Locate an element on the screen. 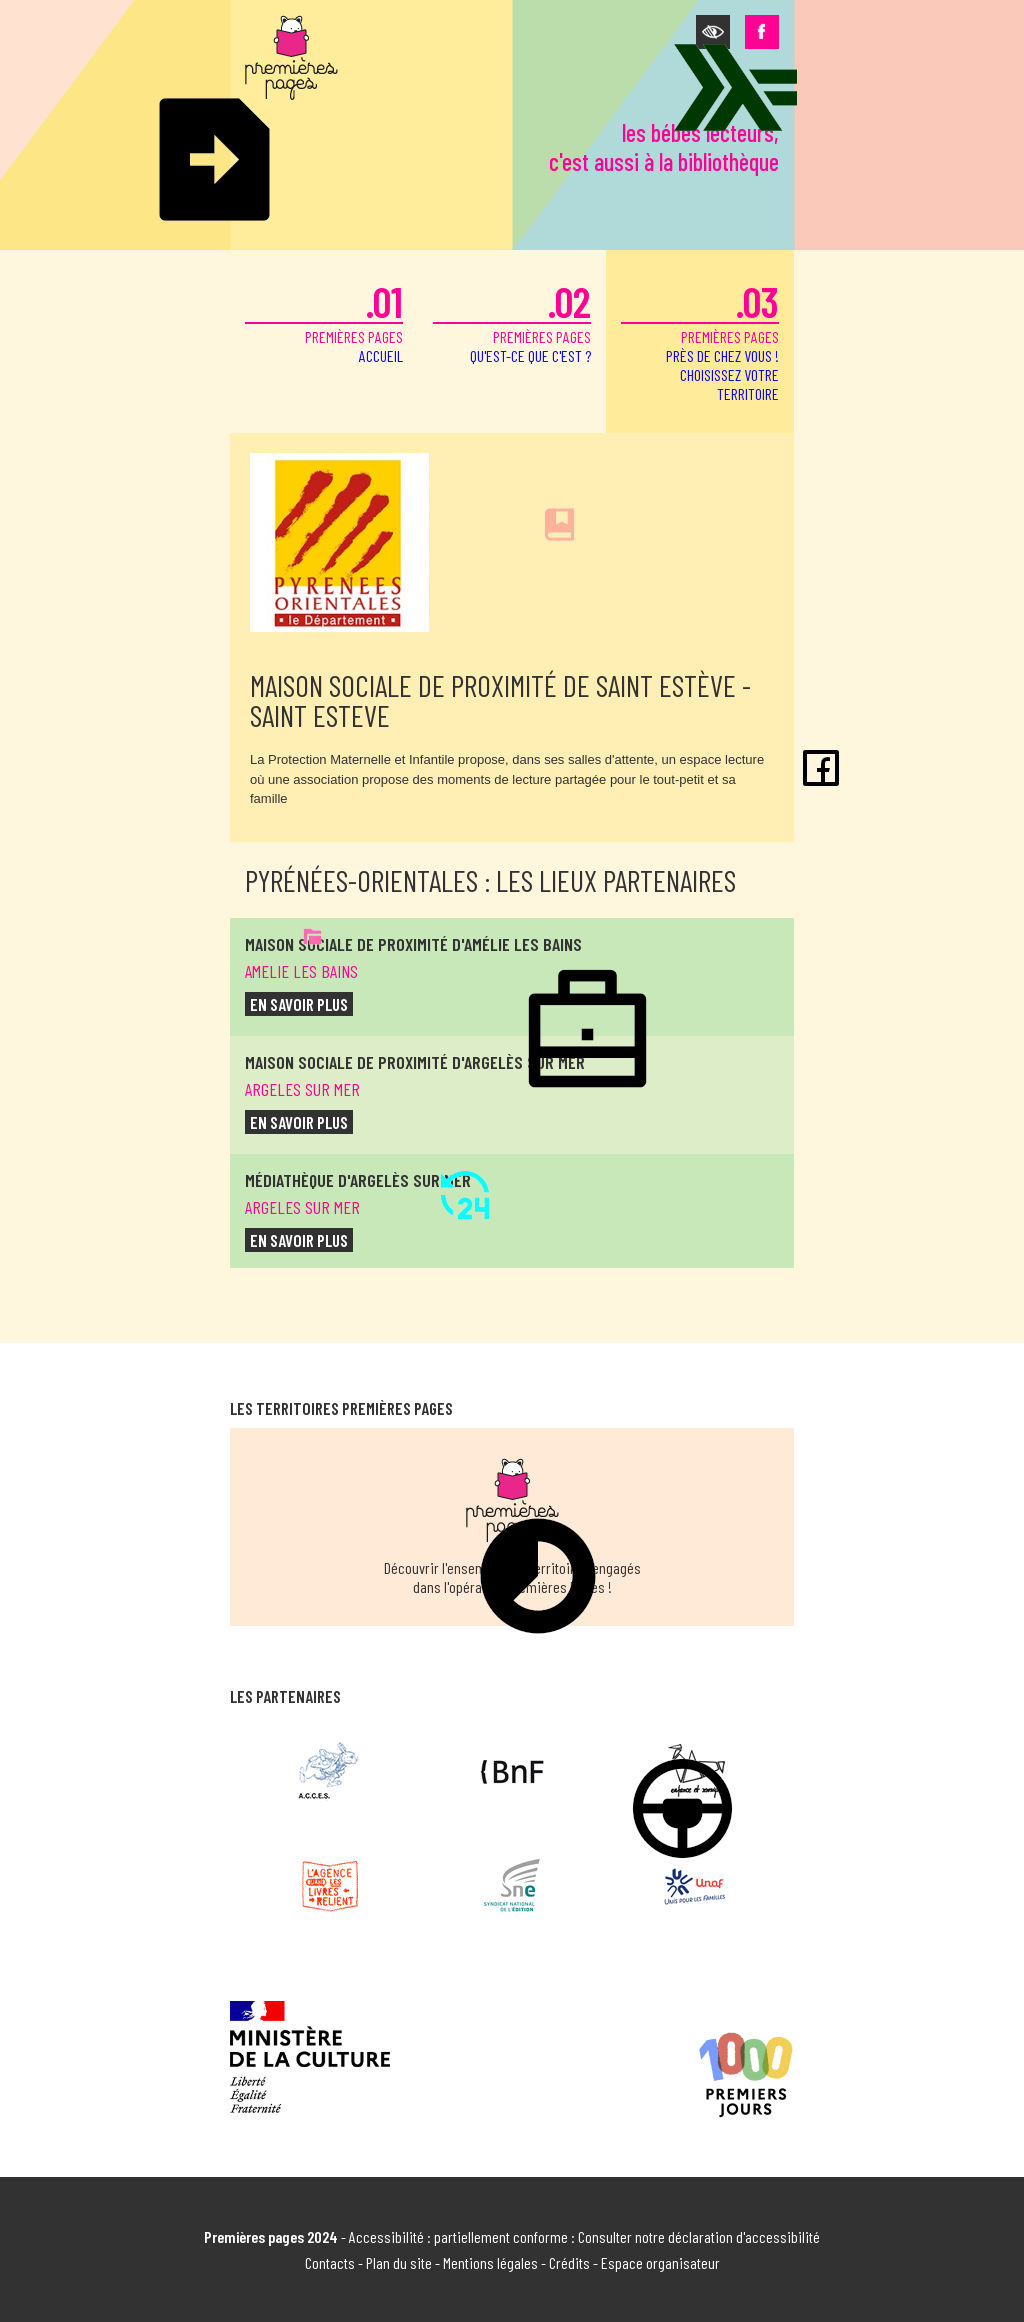 This screenshot has width=1024, height=2322. transfer or export a file is located at coordinates (214, 159).